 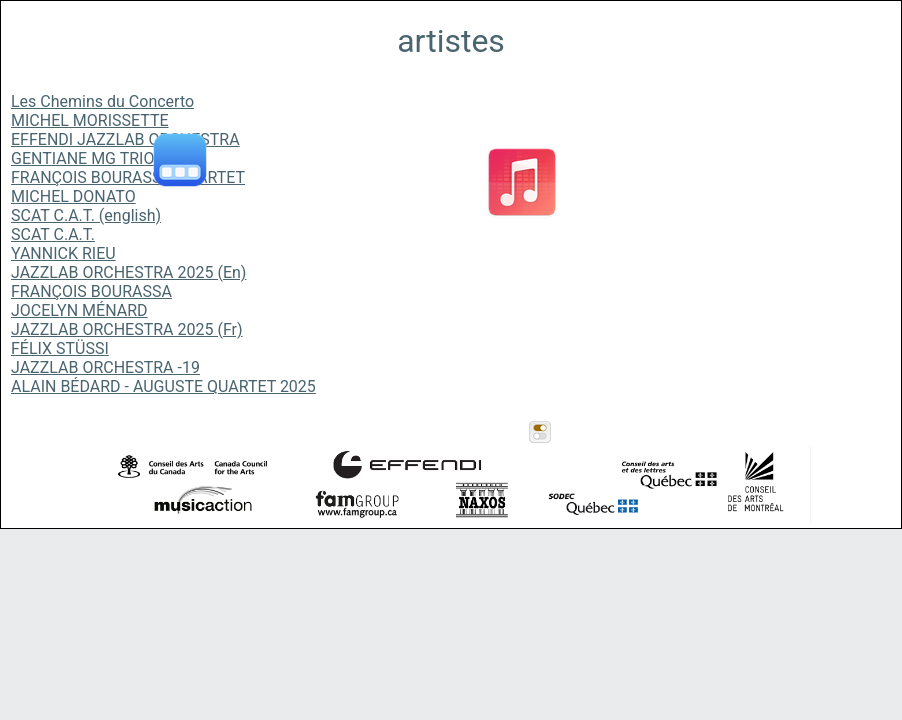 I want to click on open the dock application, so click(x=180, y=160).